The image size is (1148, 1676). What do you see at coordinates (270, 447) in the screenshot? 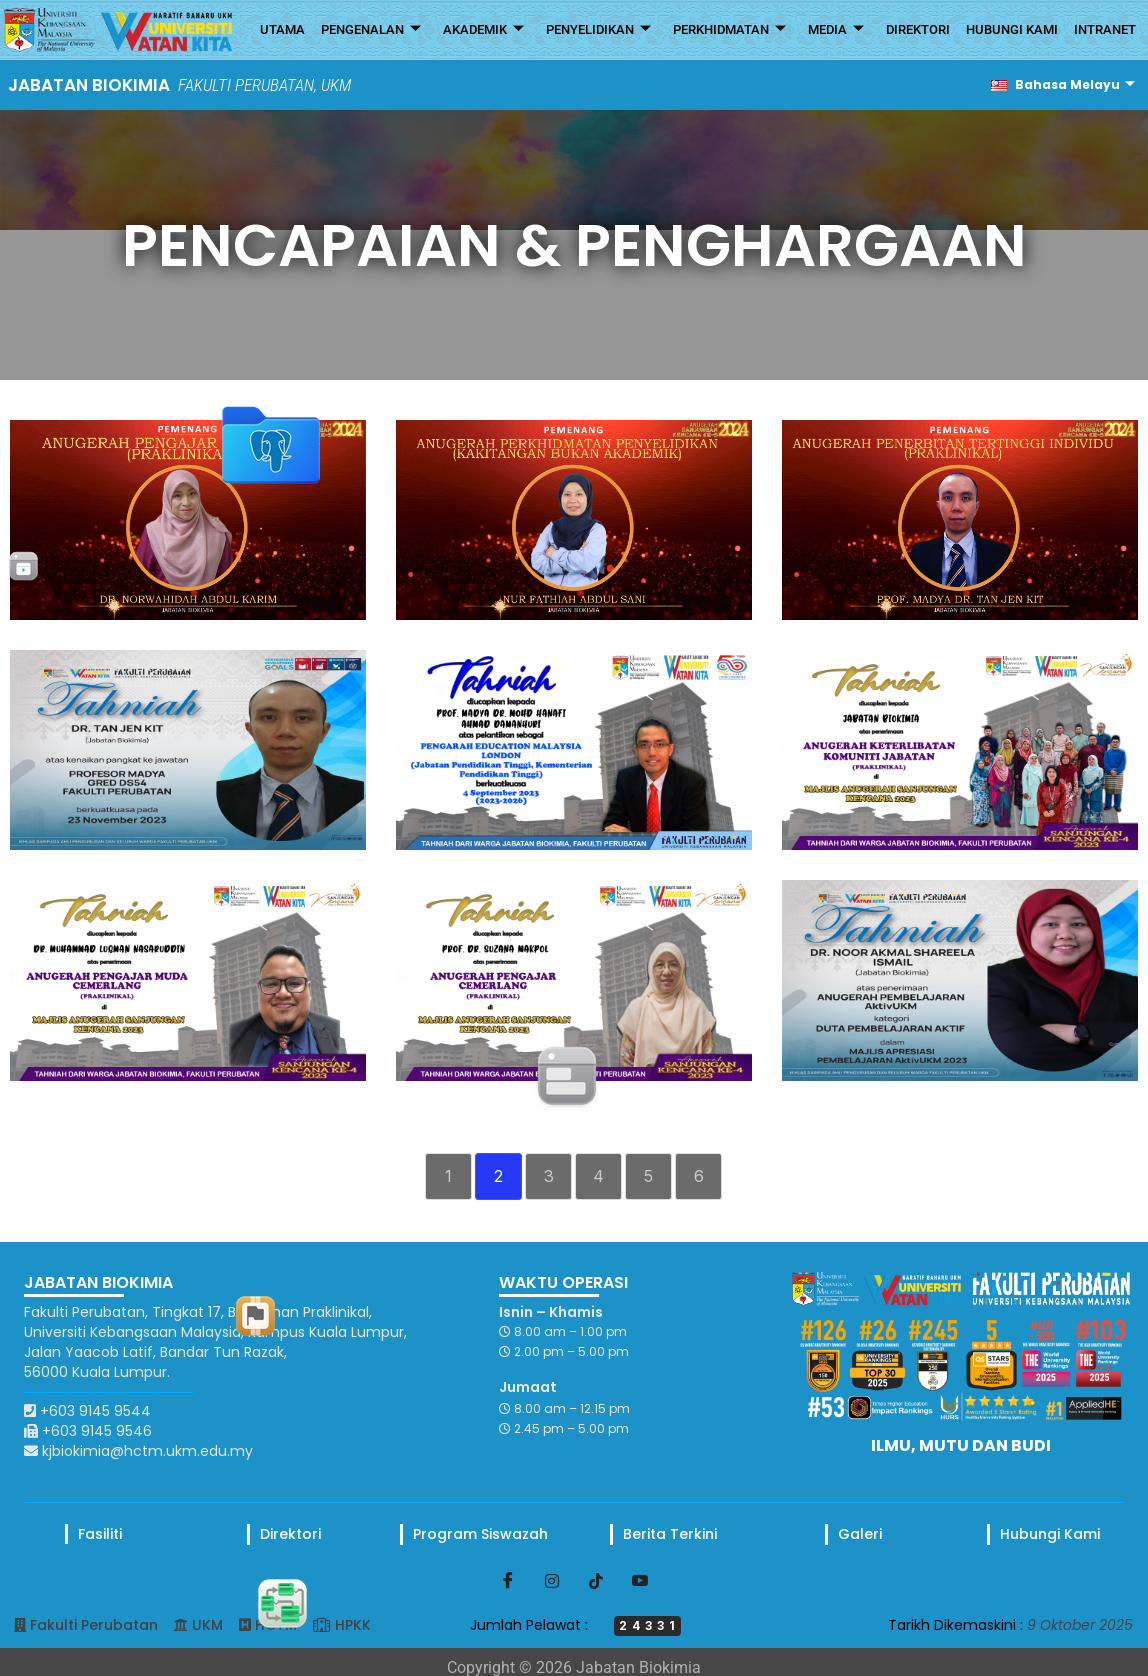
I see `open folder containing postgresql database files` at bounding box center [270, 447].